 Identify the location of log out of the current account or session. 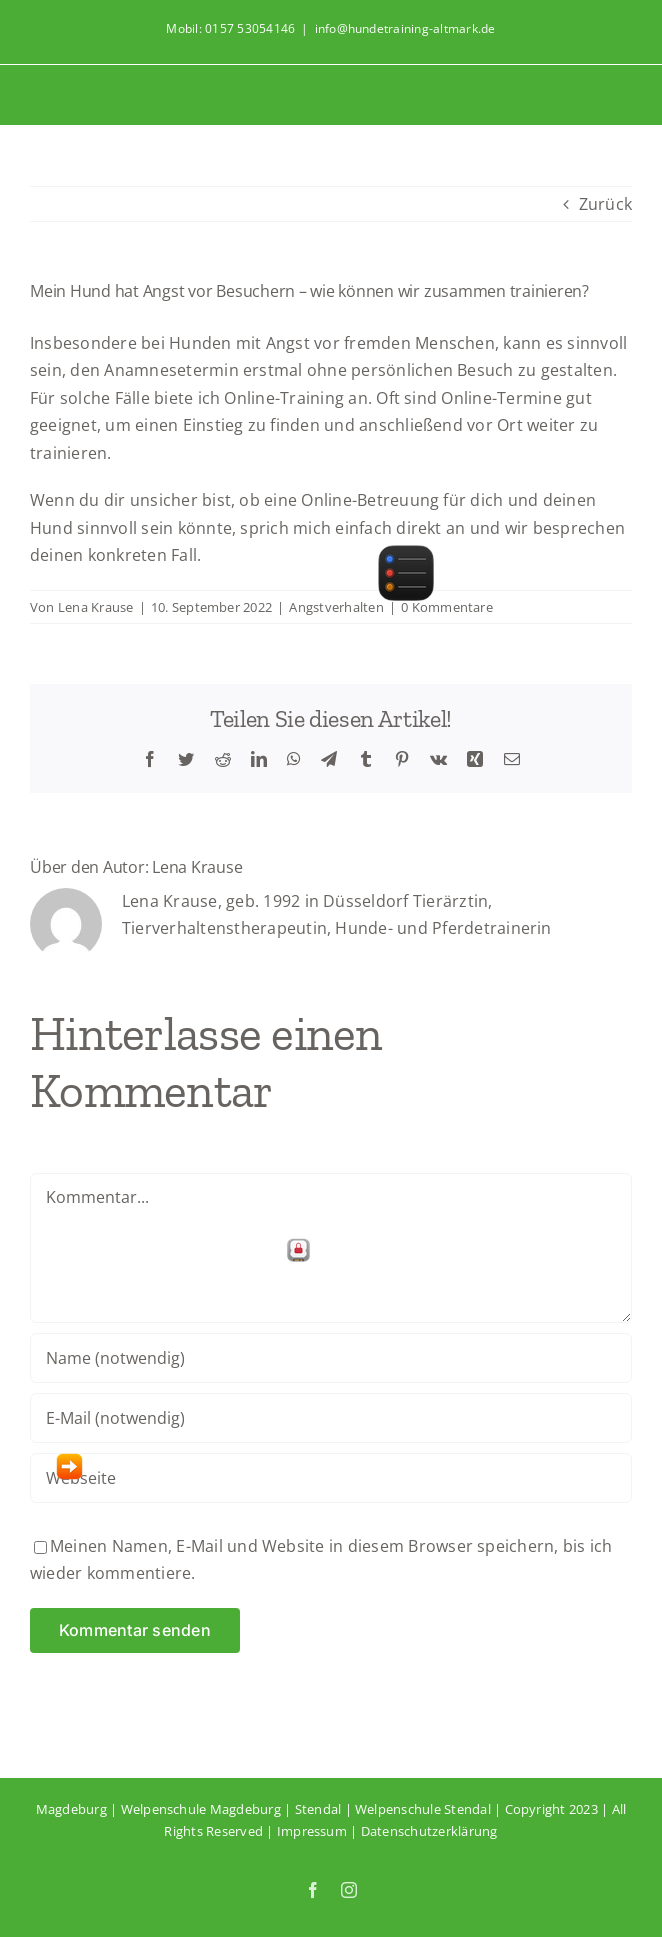
(69, 1466).